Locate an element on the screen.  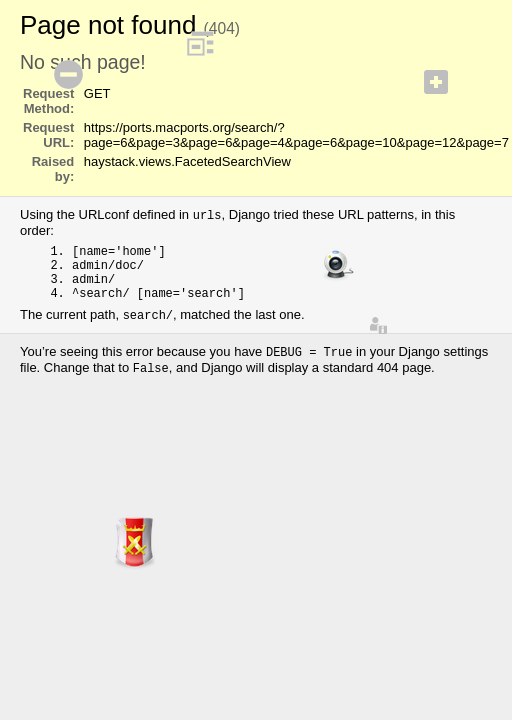
indicates high security status or strong protection level is located at coordinates (134, 542).